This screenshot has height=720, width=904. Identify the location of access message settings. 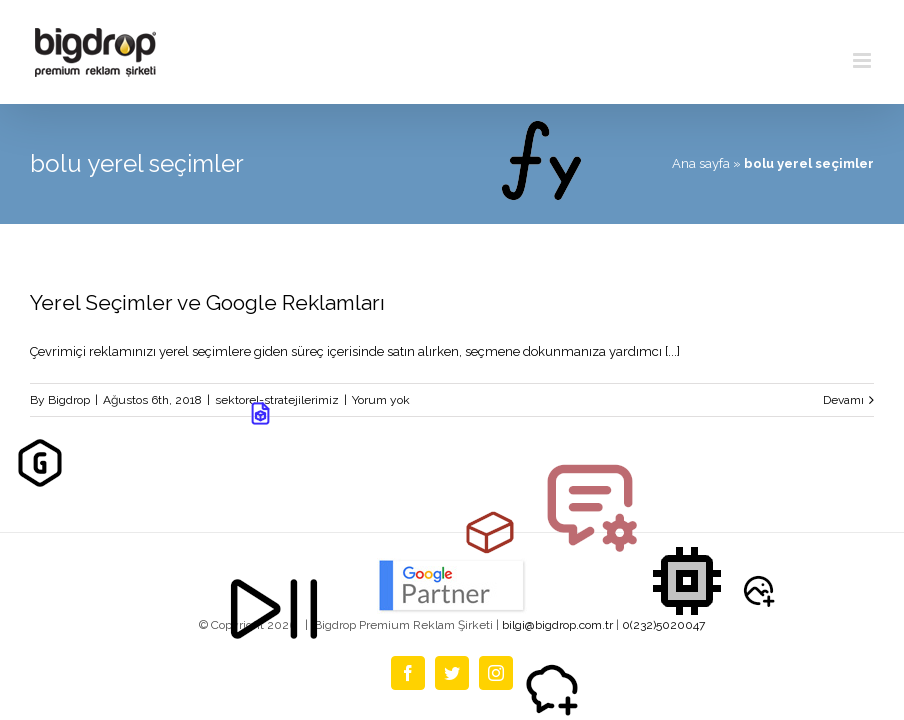
(590, 503).